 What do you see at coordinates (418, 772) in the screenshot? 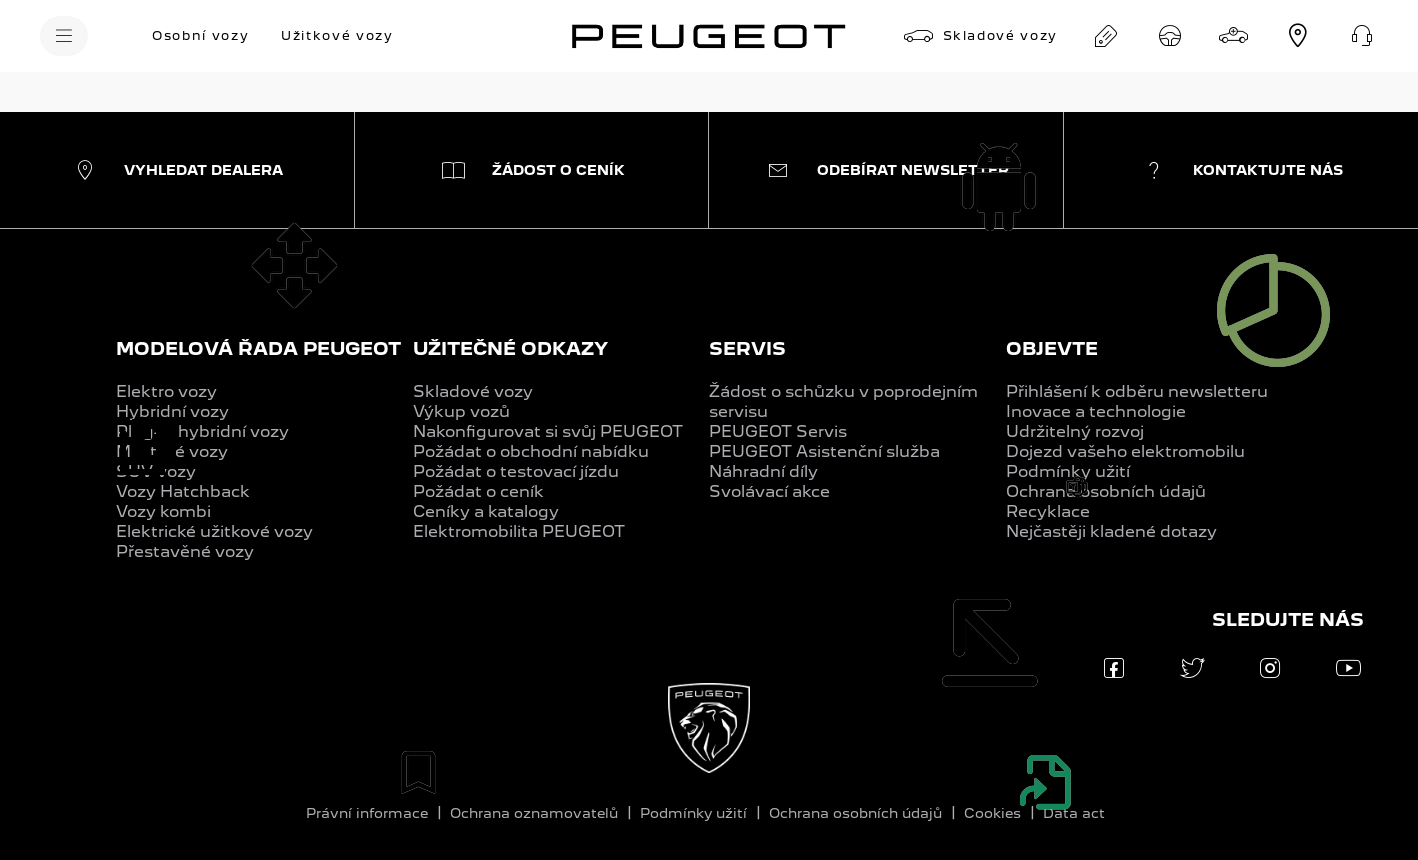
I see `bookmark this item` at bounding box center [418, 772].